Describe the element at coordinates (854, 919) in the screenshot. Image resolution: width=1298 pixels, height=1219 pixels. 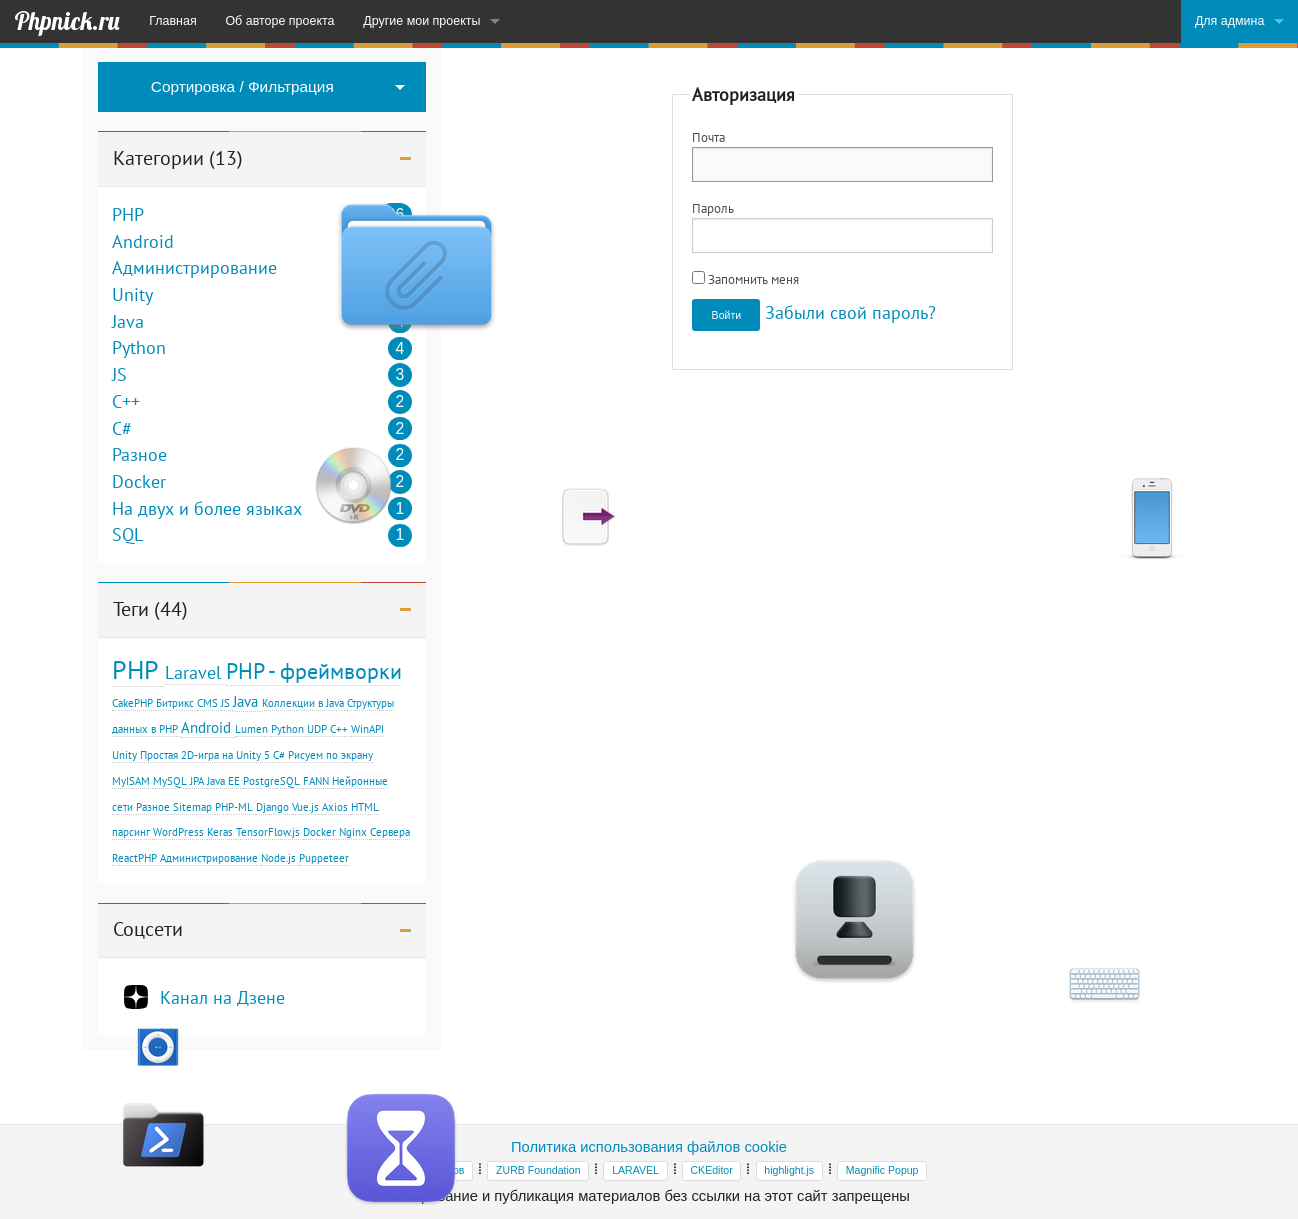
I see `view your desk area using the device camera` at that location.